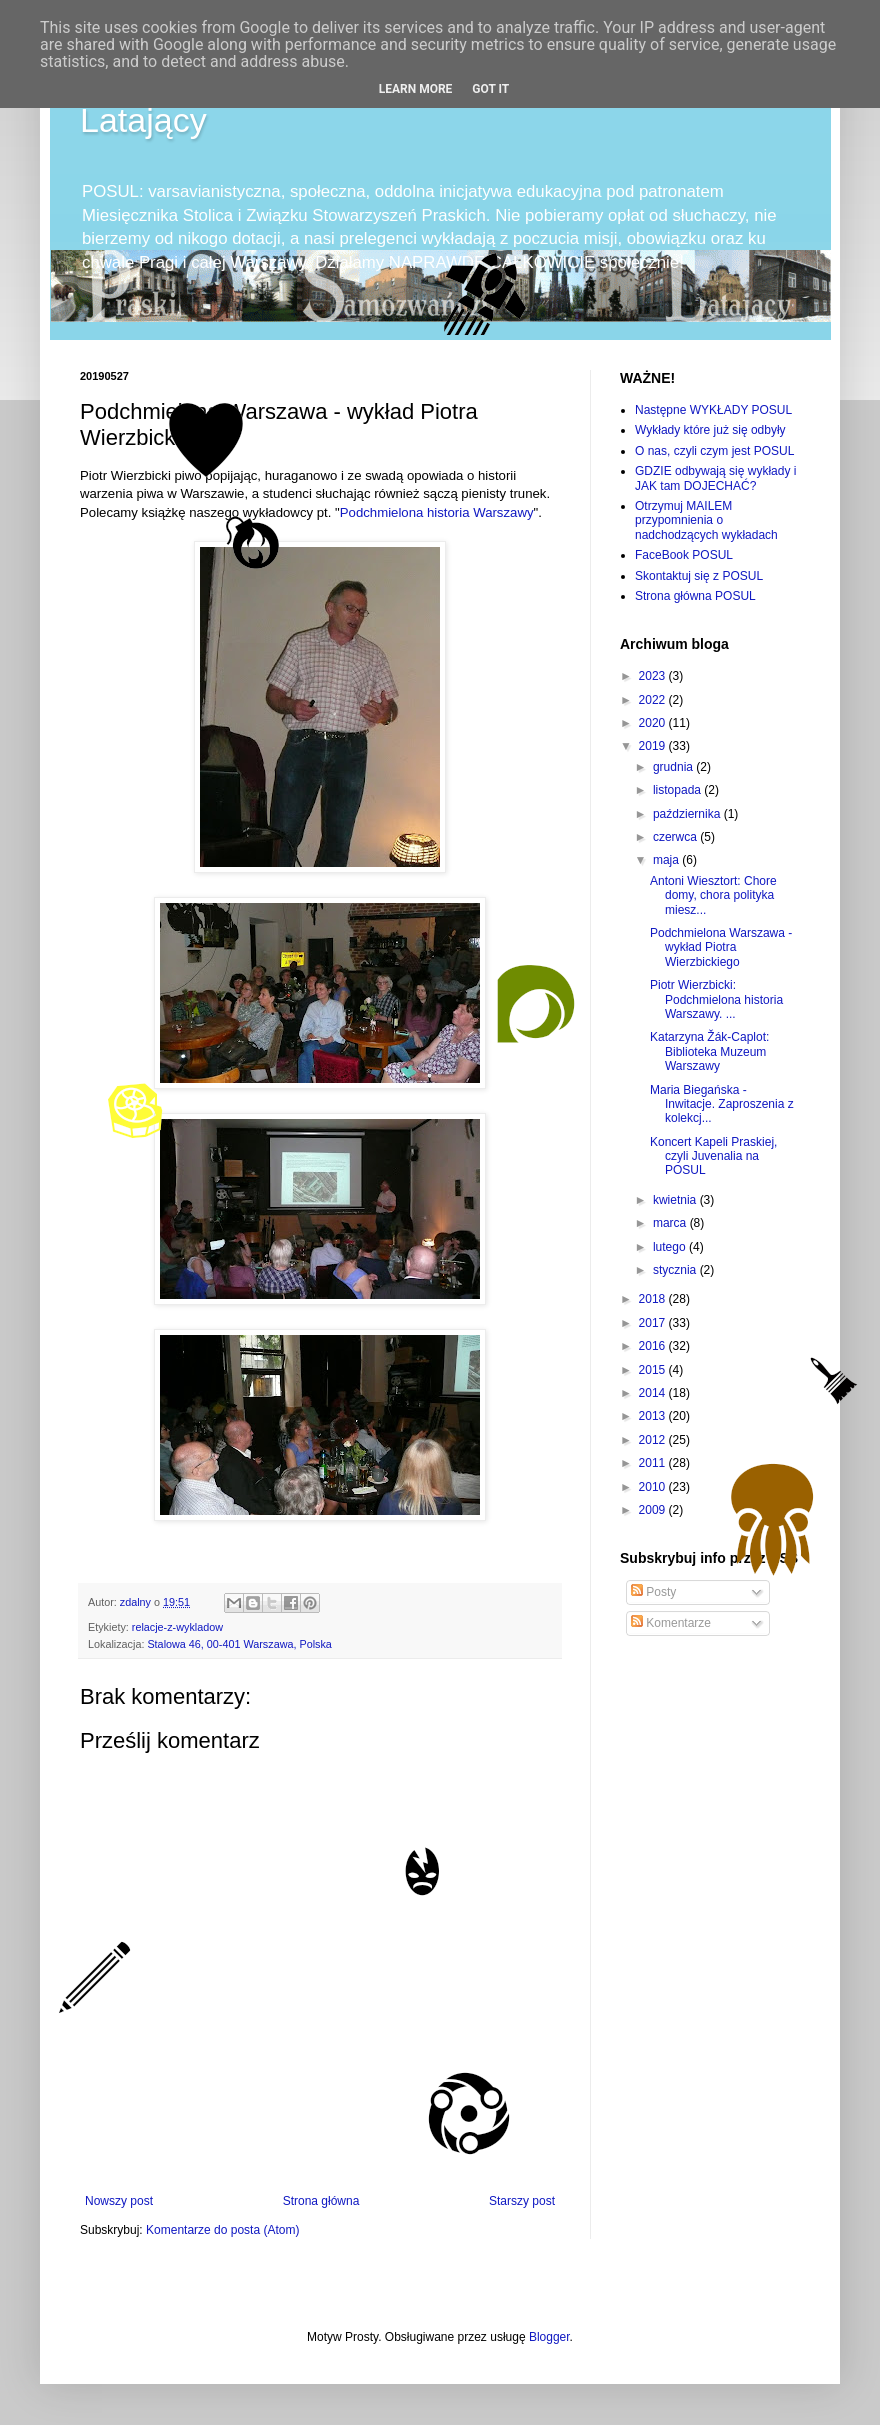  What do you see at coordinates (468, 2113) in the screenshot?
I see `decorative symbol representing infinity or interconnection` at bounding box center [468, 2113].